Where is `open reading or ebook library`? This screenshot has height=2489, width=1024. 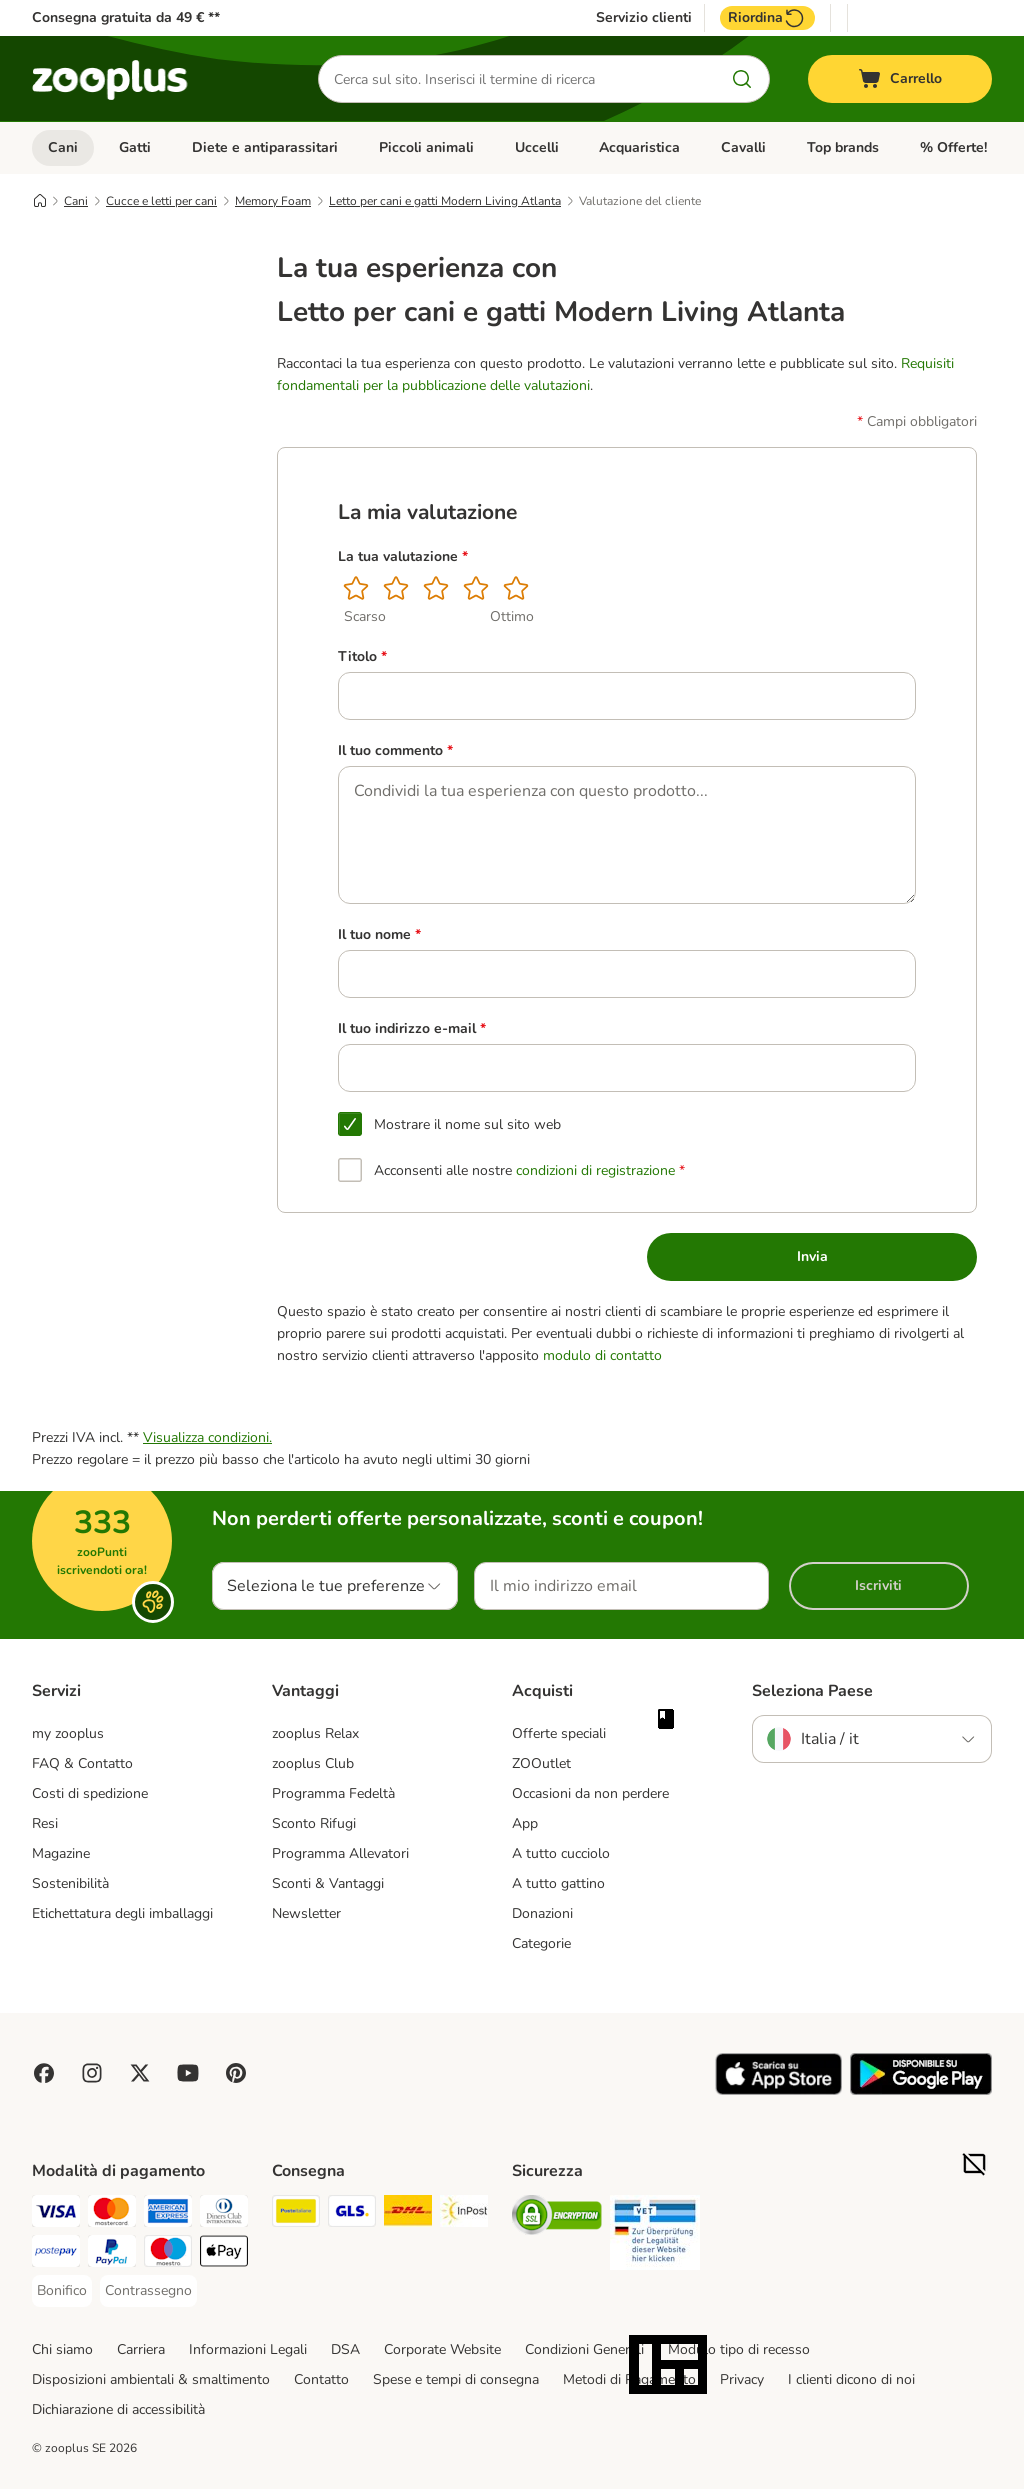 open reading or ebook library is located at coordinates (666, 1719).